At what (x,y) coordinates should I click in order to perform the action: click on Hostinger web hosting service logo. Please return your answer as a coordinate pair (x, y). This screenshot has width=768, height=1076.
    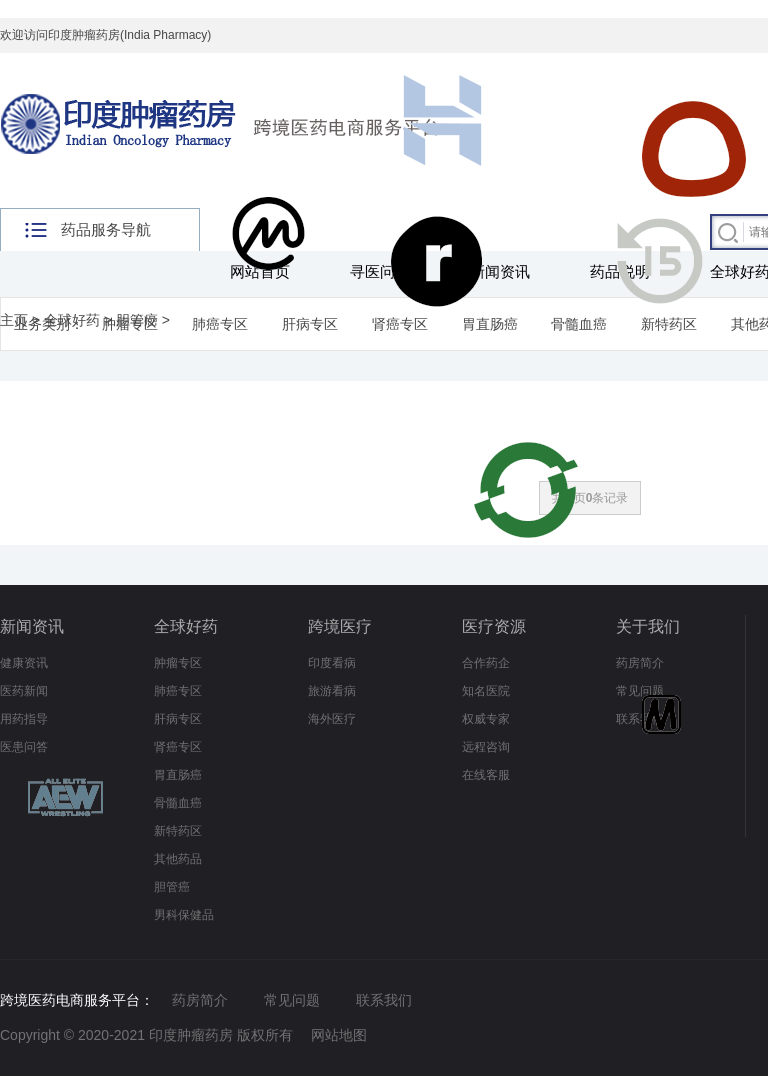
    Looking at the image, I should click on (442, 120).